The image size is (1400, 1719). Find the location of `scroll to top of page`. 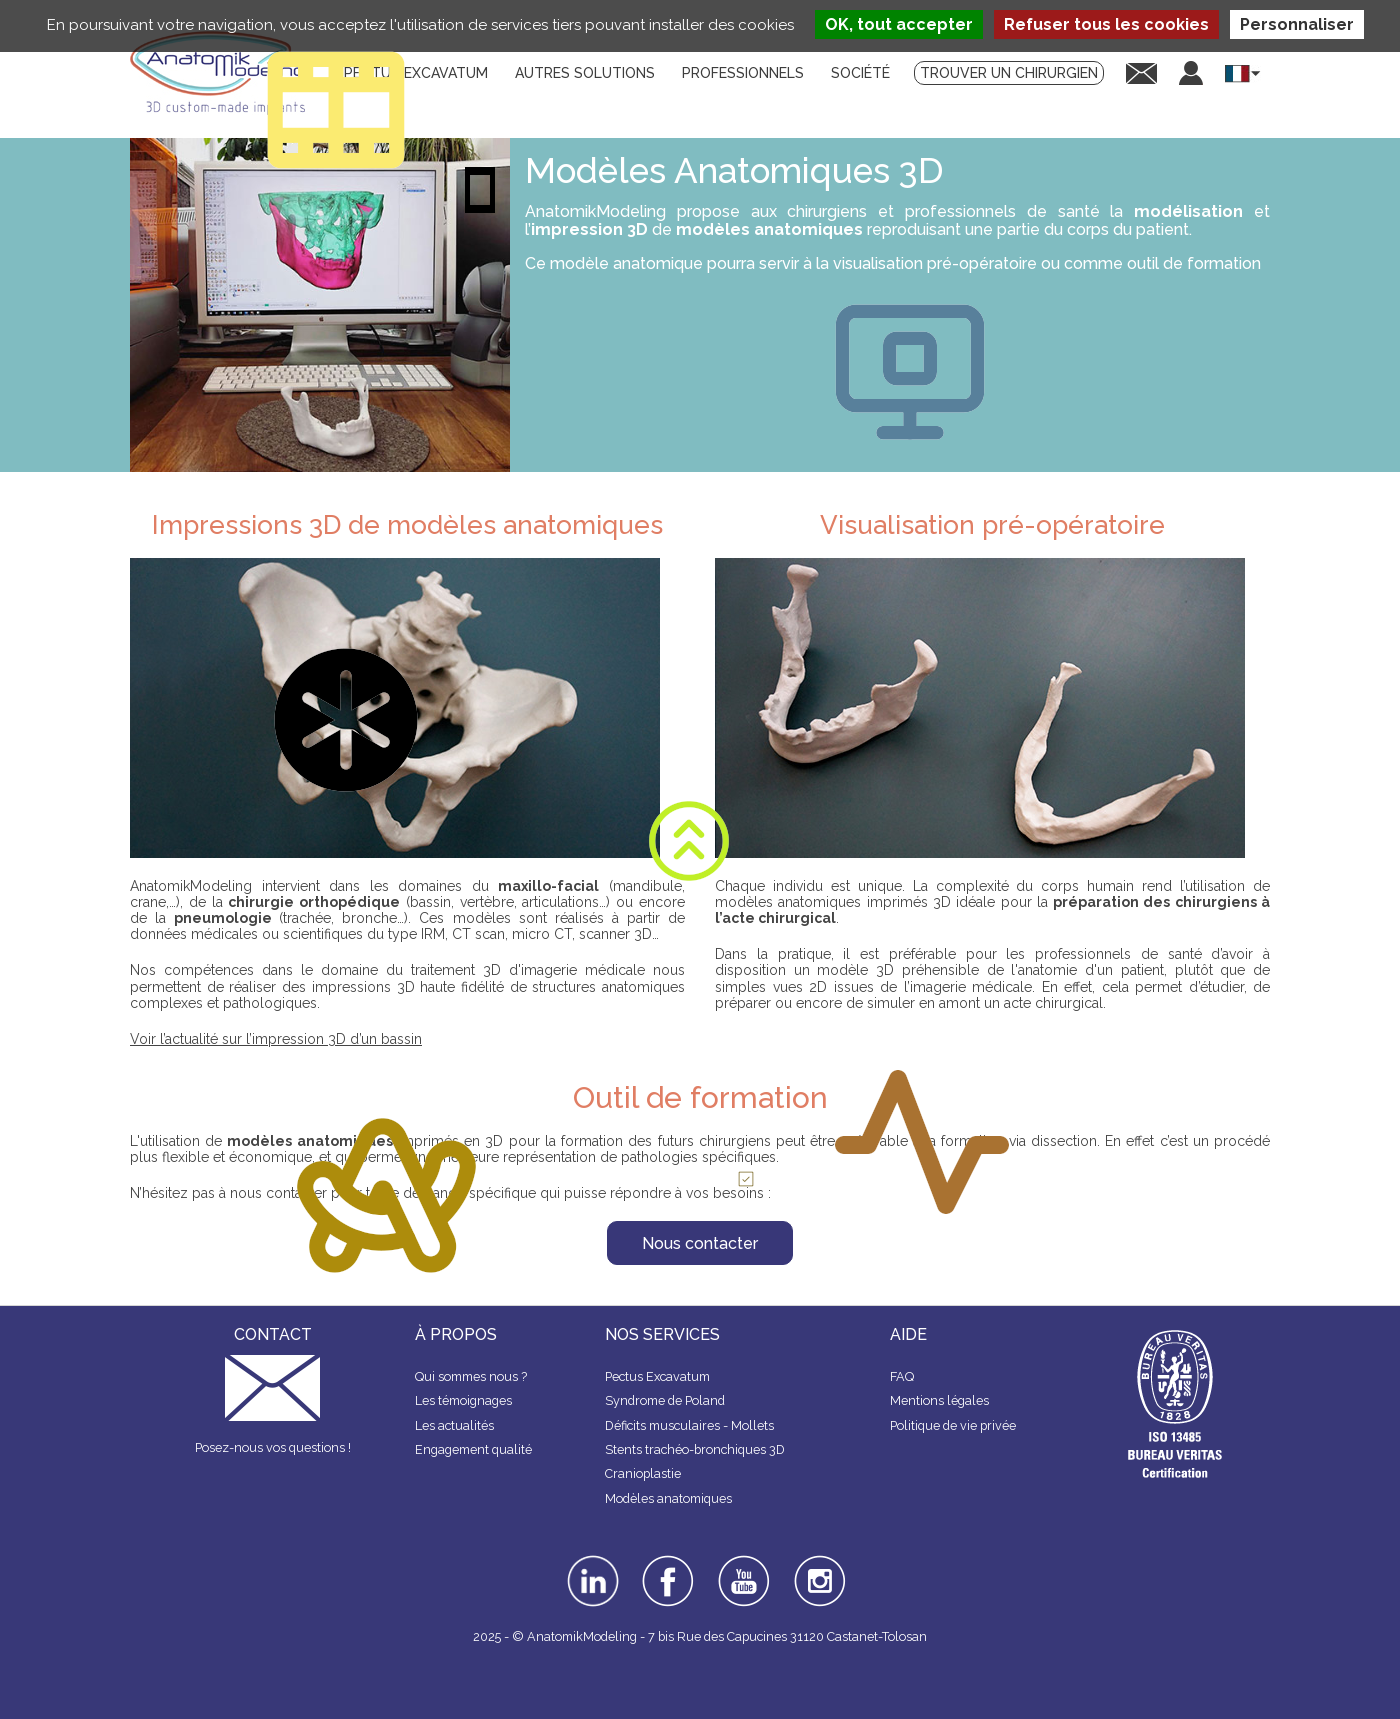

scroll to top of page is located at coordinates (689, 841).